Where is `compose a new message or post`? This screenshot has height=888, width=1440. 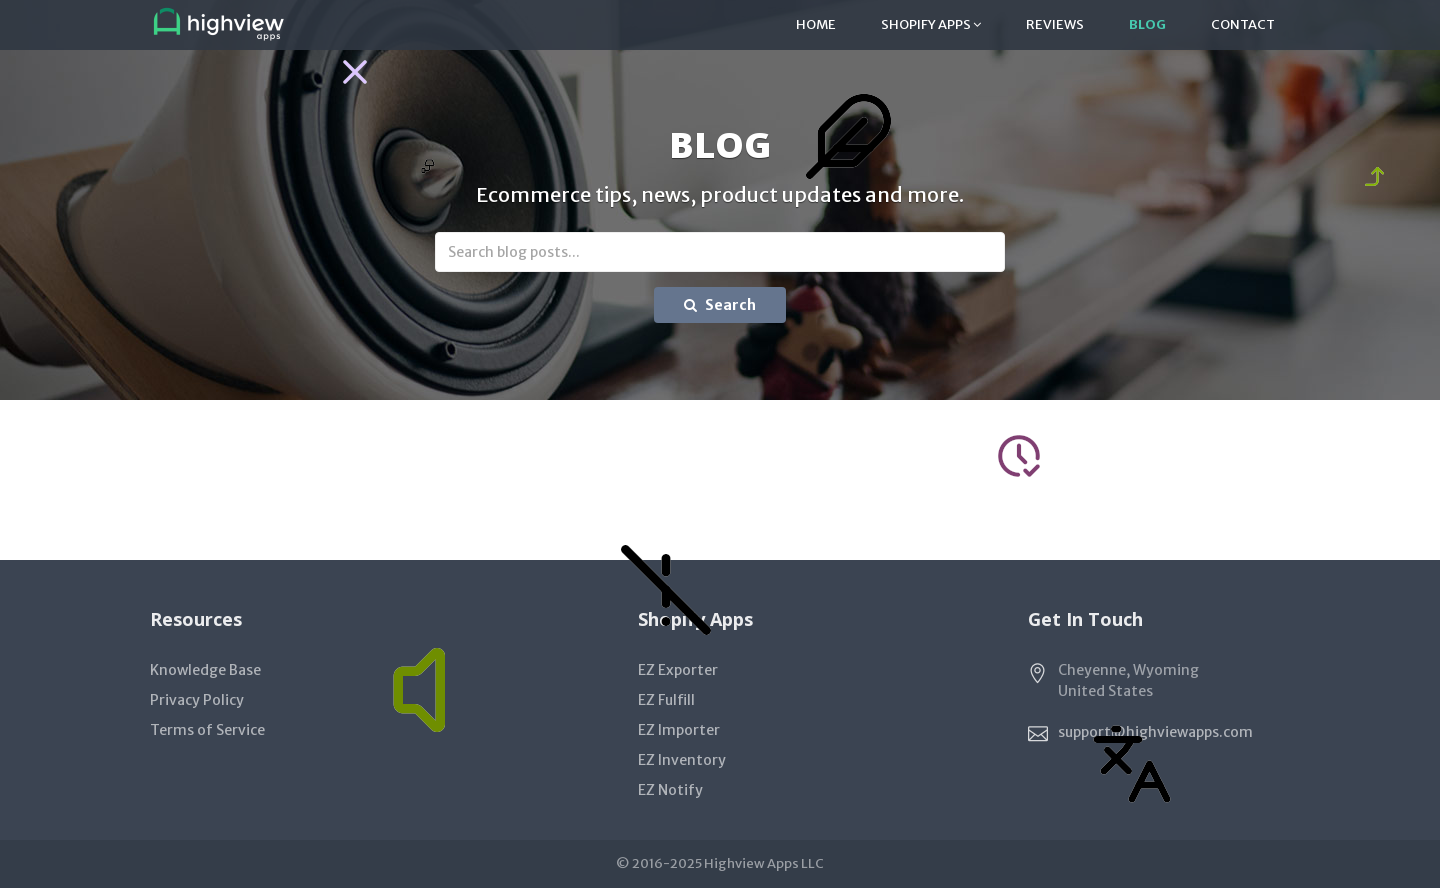
compose a new message or post is located at coordinates (848, 136).